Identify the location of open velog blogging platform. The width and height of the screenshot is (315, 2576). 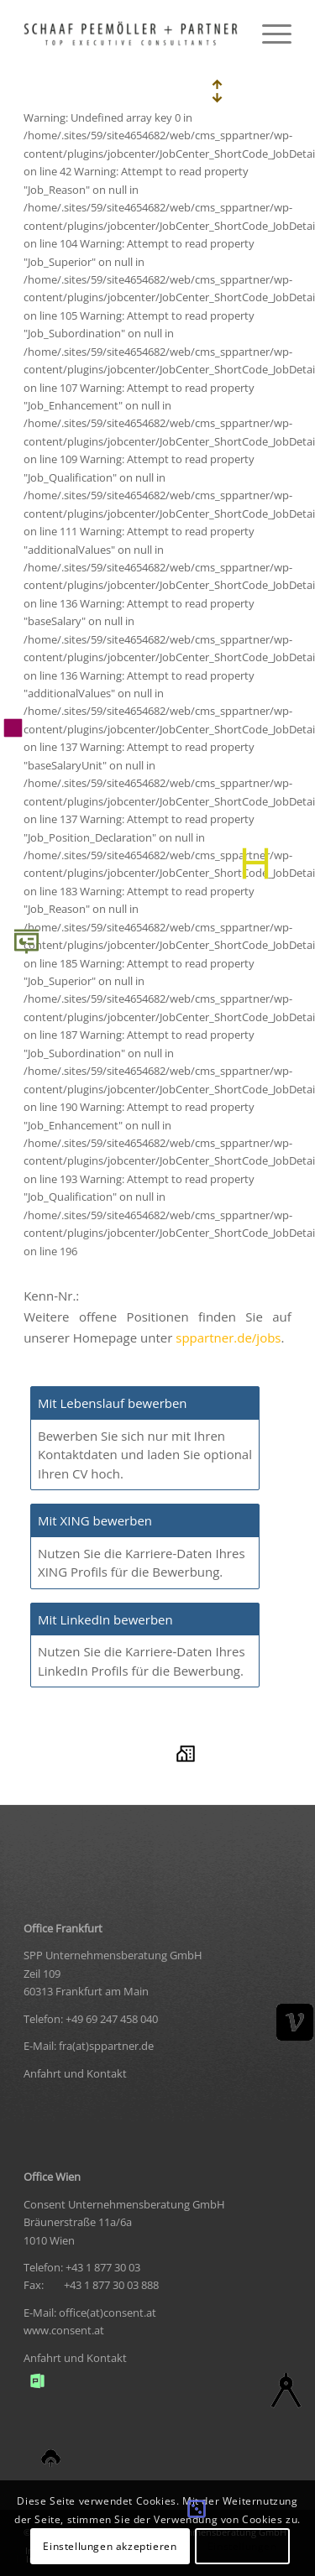
(295, 2022).